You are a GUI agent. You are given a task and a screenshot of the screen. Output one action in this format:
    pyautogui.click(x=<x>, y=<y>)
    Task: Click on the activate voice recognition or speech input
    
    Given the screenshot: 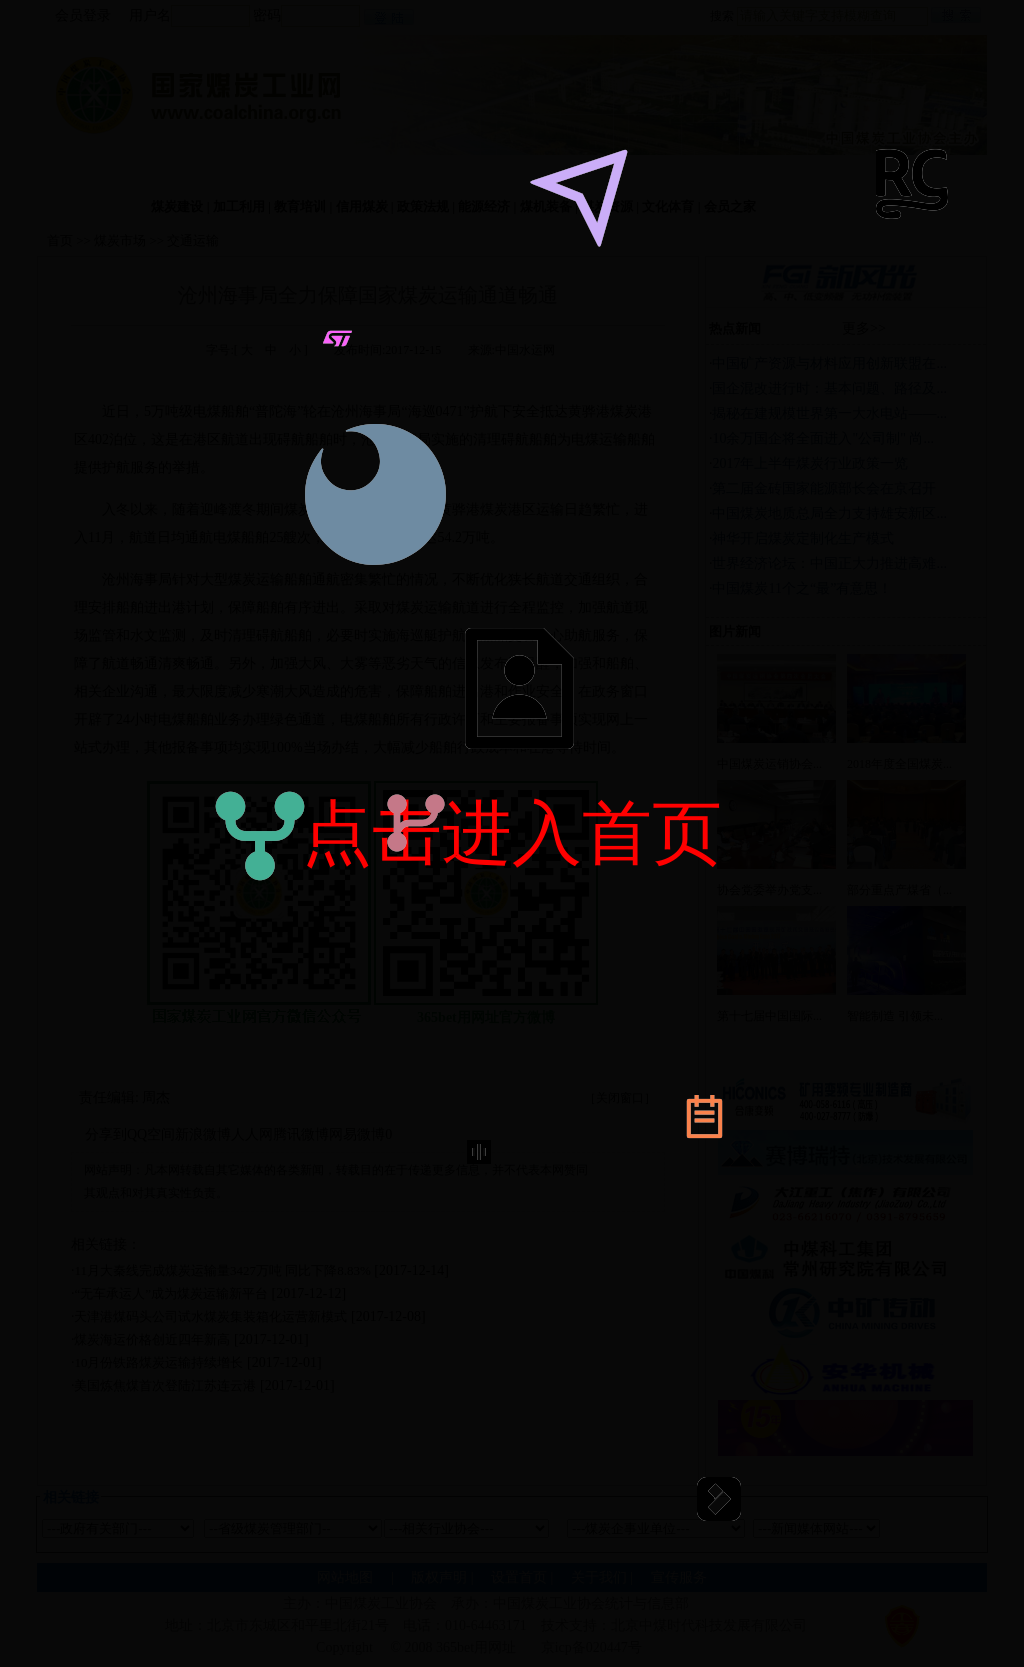 What is the action you would take?
    pyautogui.click(x=479, y=1152)
    